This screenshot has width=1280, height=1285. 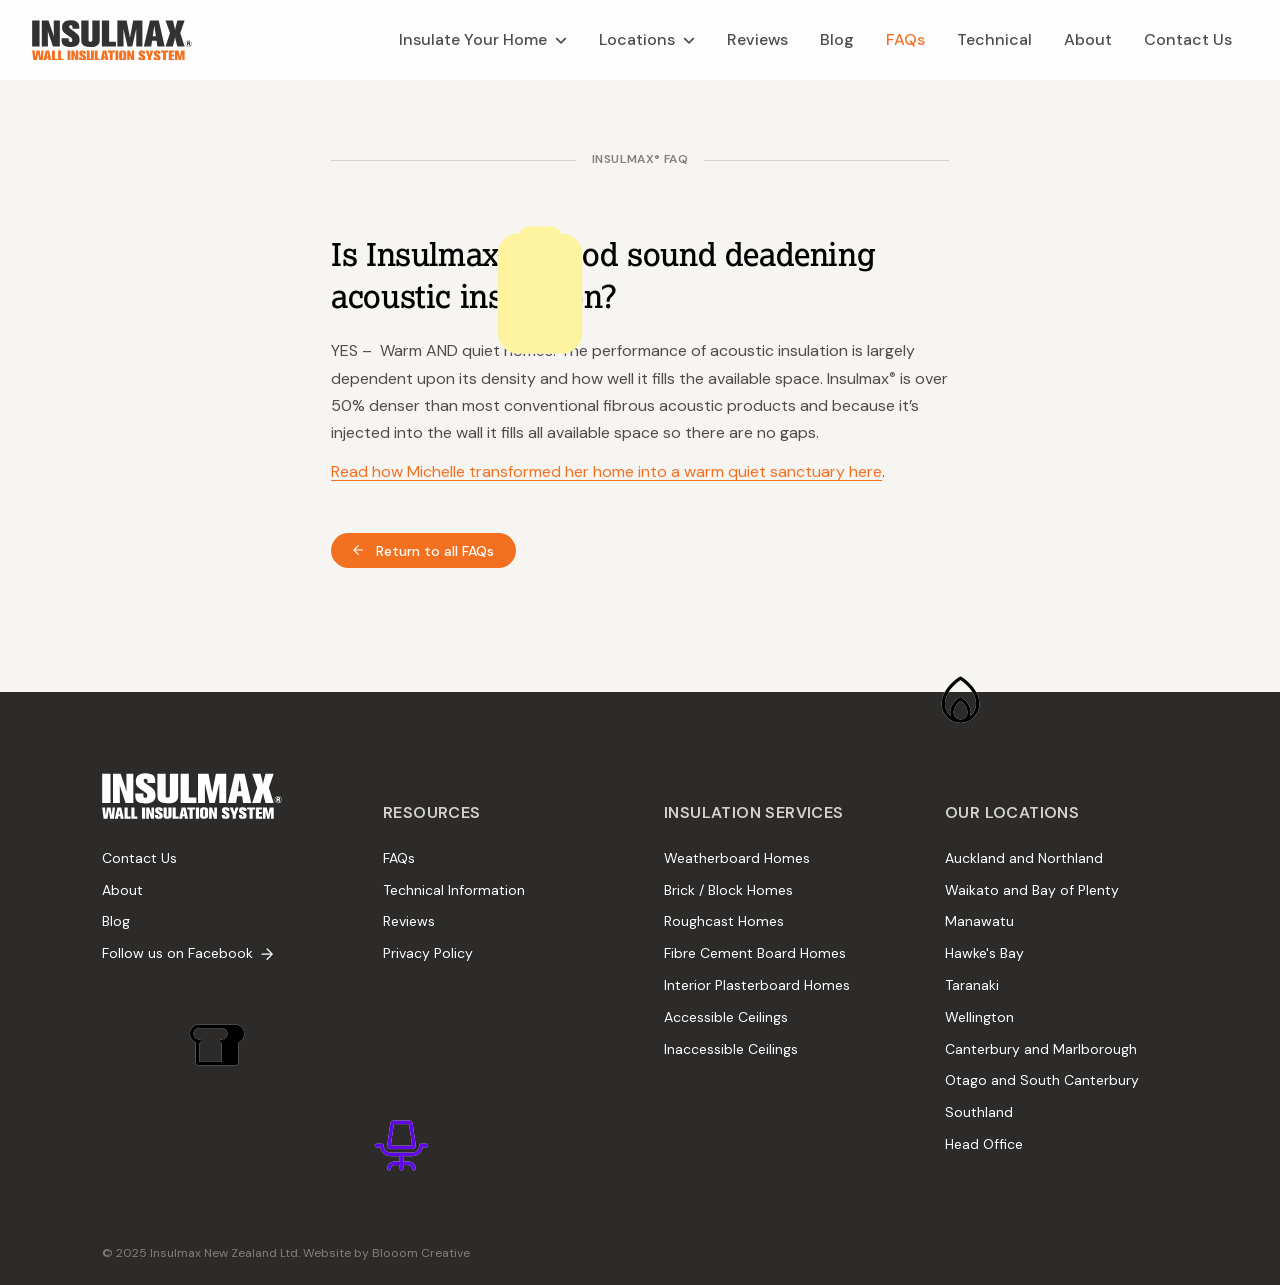 What do you see at coordinates (218, 1045) in the screenshot?
I see `browse bakery or bread products` at bounding box center [218, 1045].